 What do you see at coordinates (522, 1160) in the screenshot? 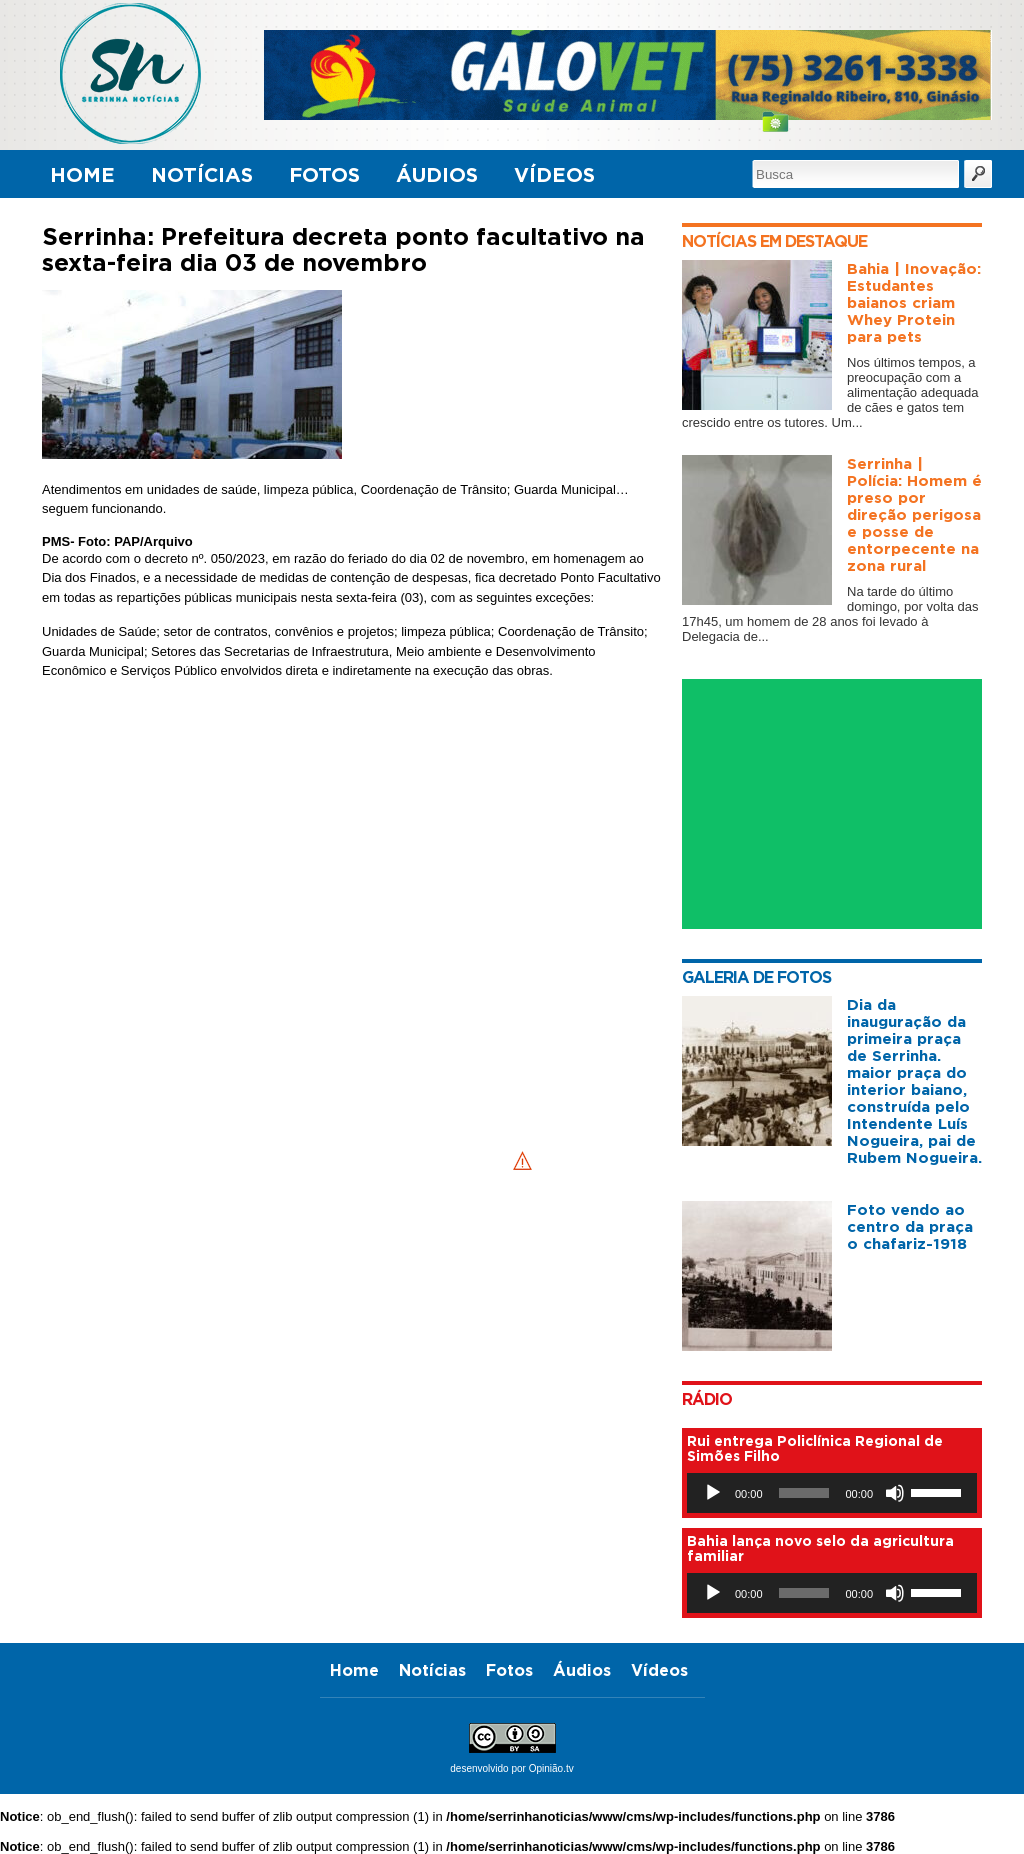
I see `indicates a sync warning or issue with OneDrive` at bounding box center [522, 1160].